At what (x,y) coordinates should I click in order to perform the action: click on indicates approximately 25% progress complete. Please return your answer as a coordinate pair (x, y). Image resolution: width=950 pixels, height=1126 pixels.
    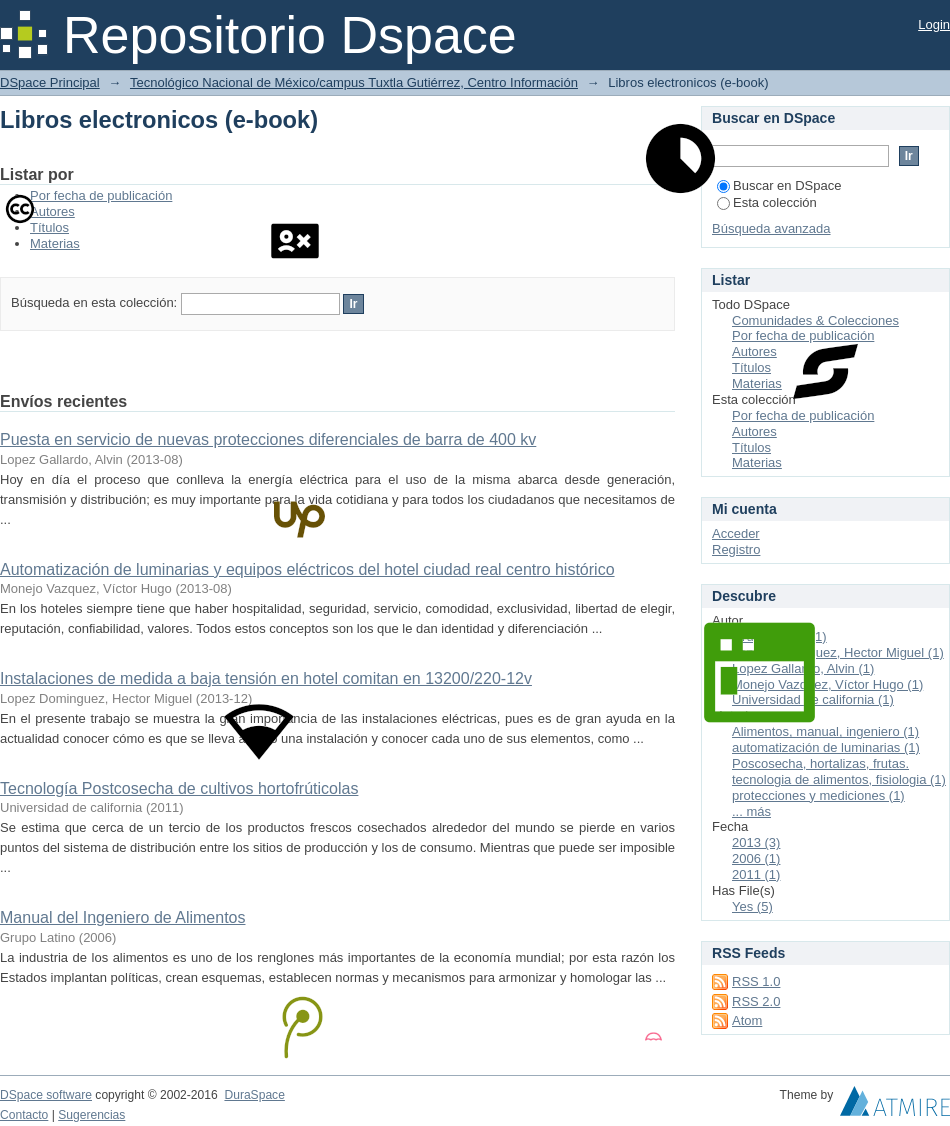
    Looking at the image, I should click on (680, 158).